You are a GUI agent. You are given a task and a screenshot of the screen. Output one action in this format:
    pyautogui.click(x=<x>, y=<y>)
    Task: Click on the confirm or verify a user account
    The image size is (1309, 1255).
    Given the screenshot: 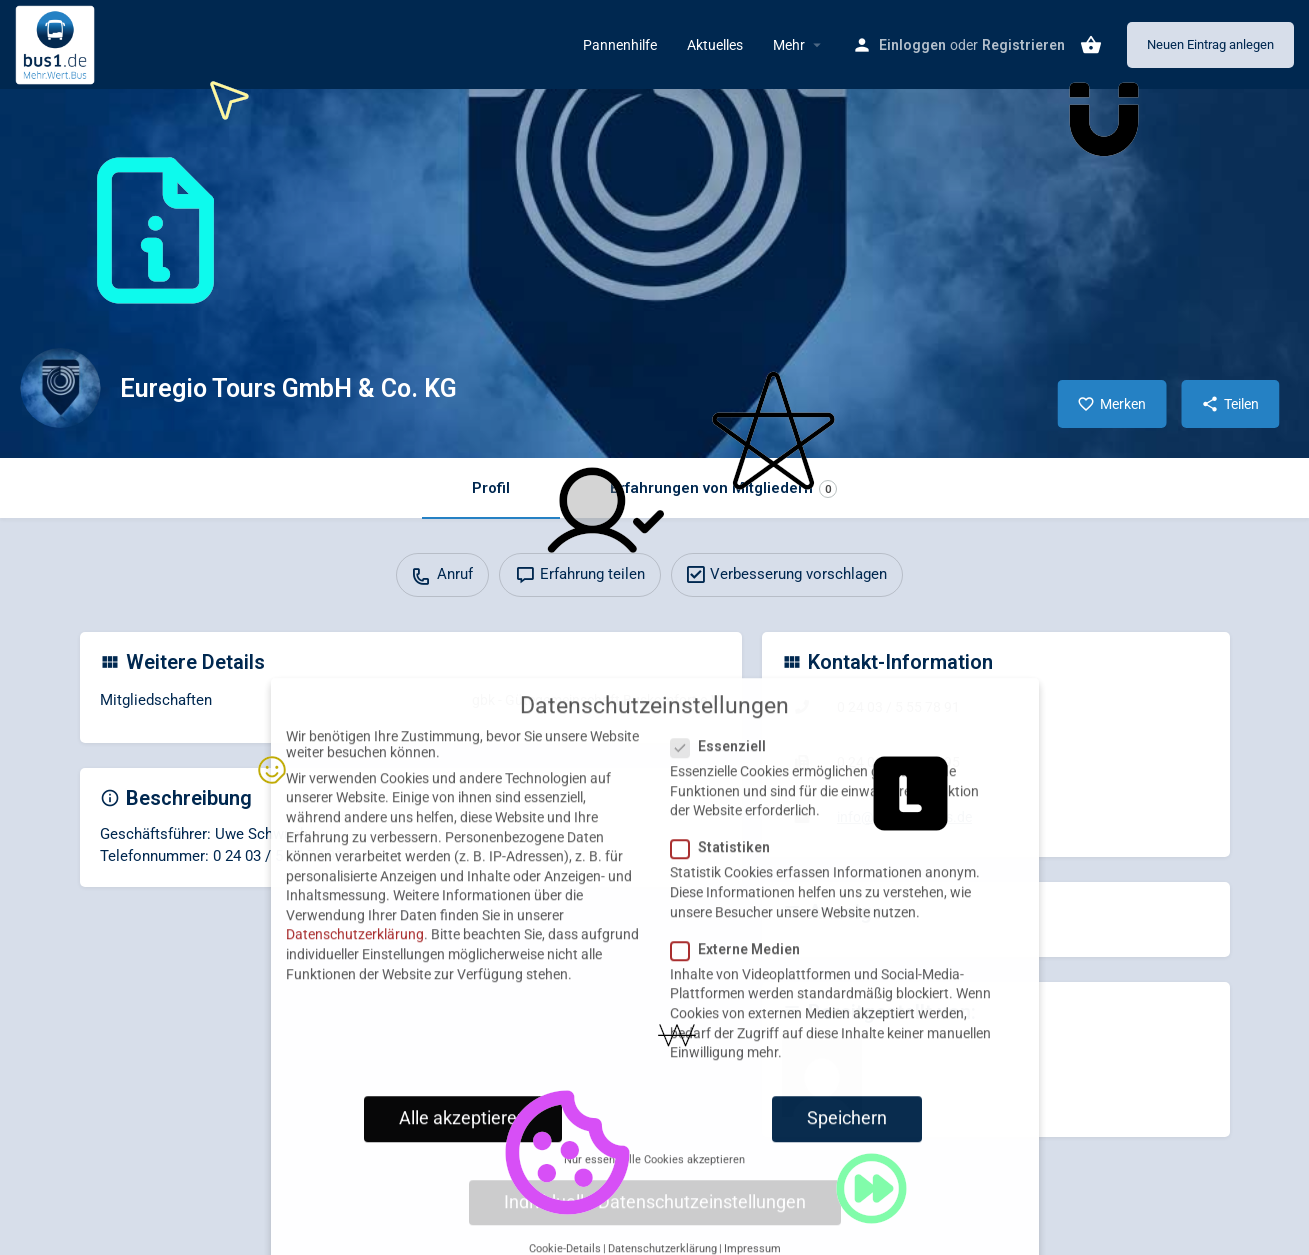 What is the action you would take?
    pyautogui.click(x=602, y=514)
    